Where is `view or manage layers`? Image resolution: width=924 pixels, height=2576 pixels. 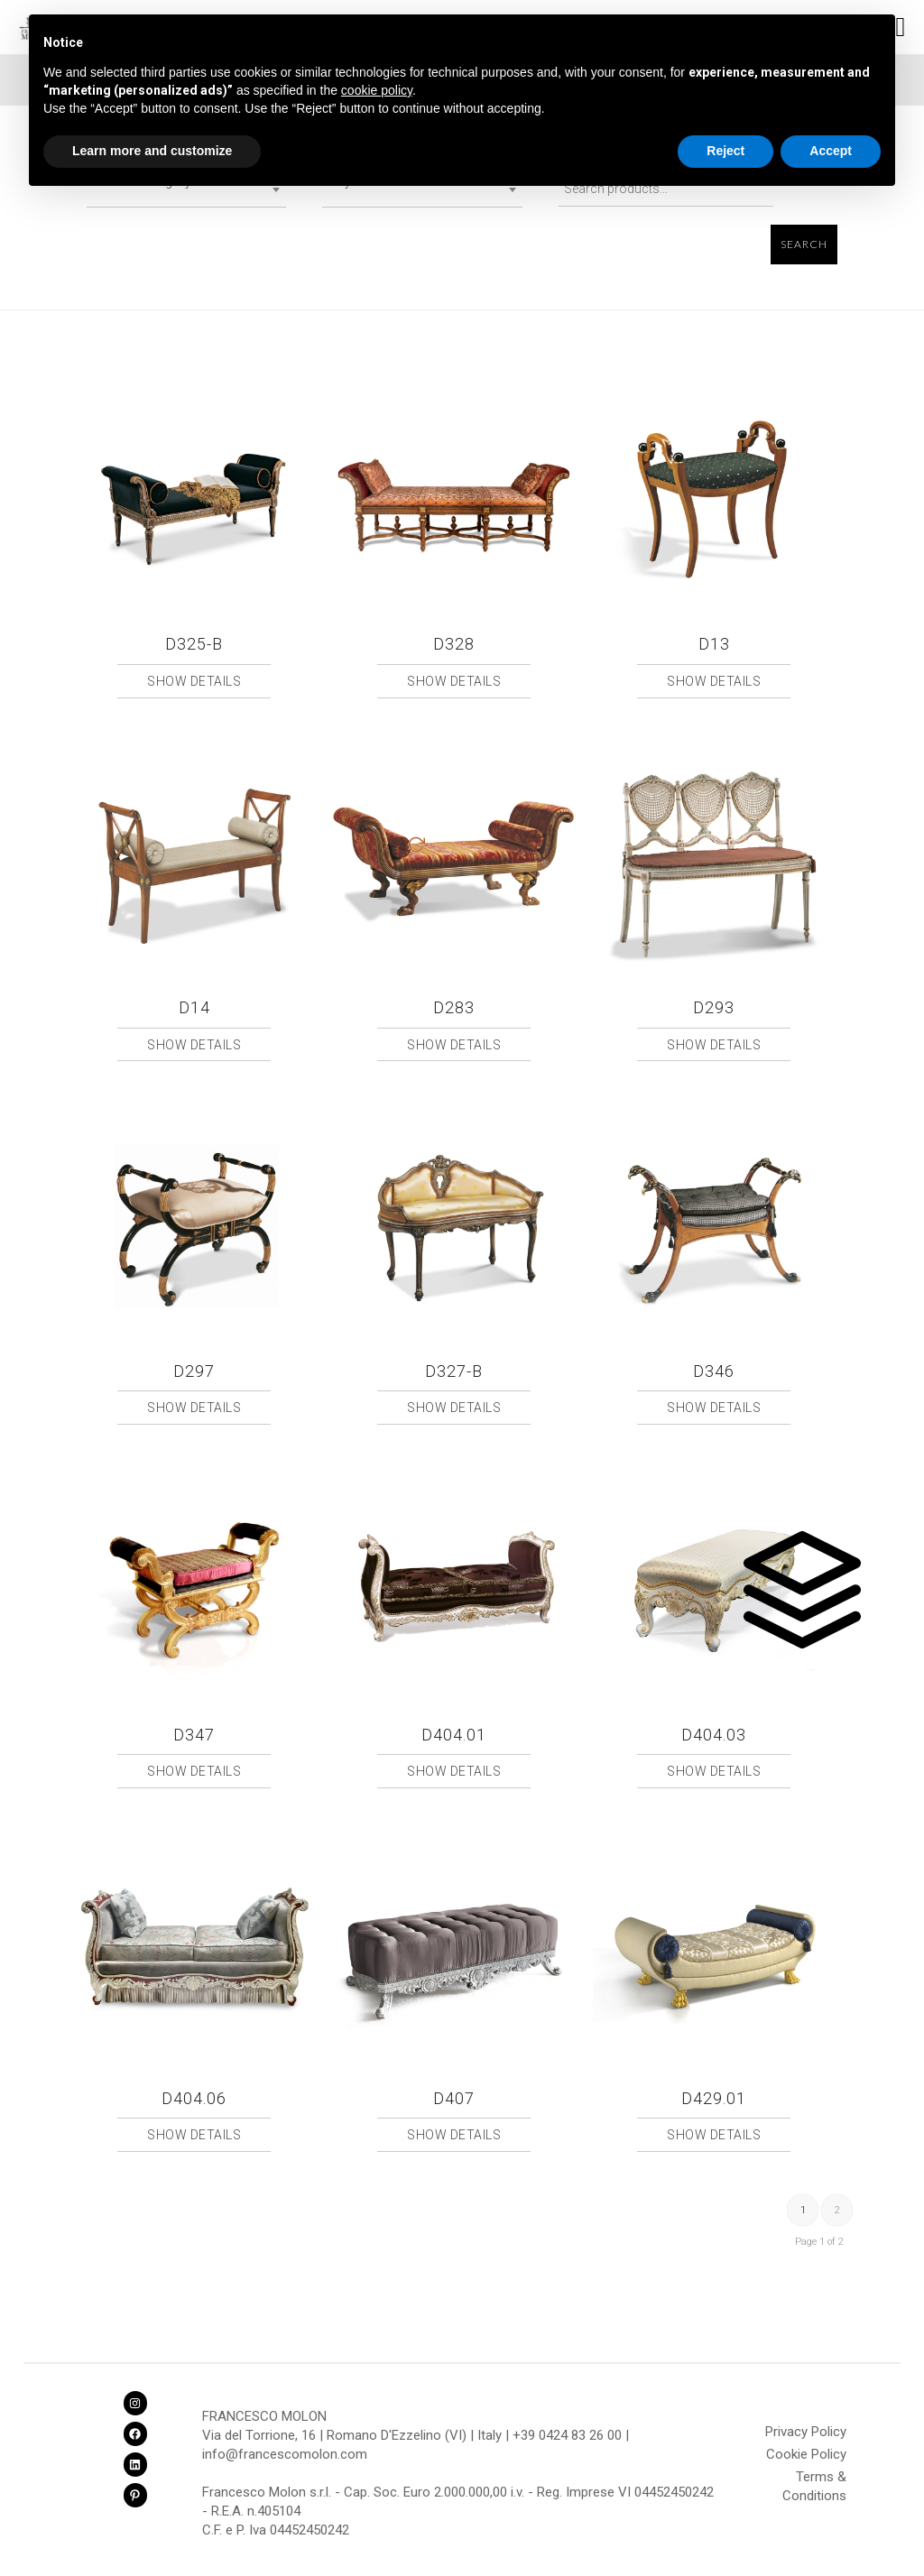 view or manage layers is located at coordinates (802, 1590).